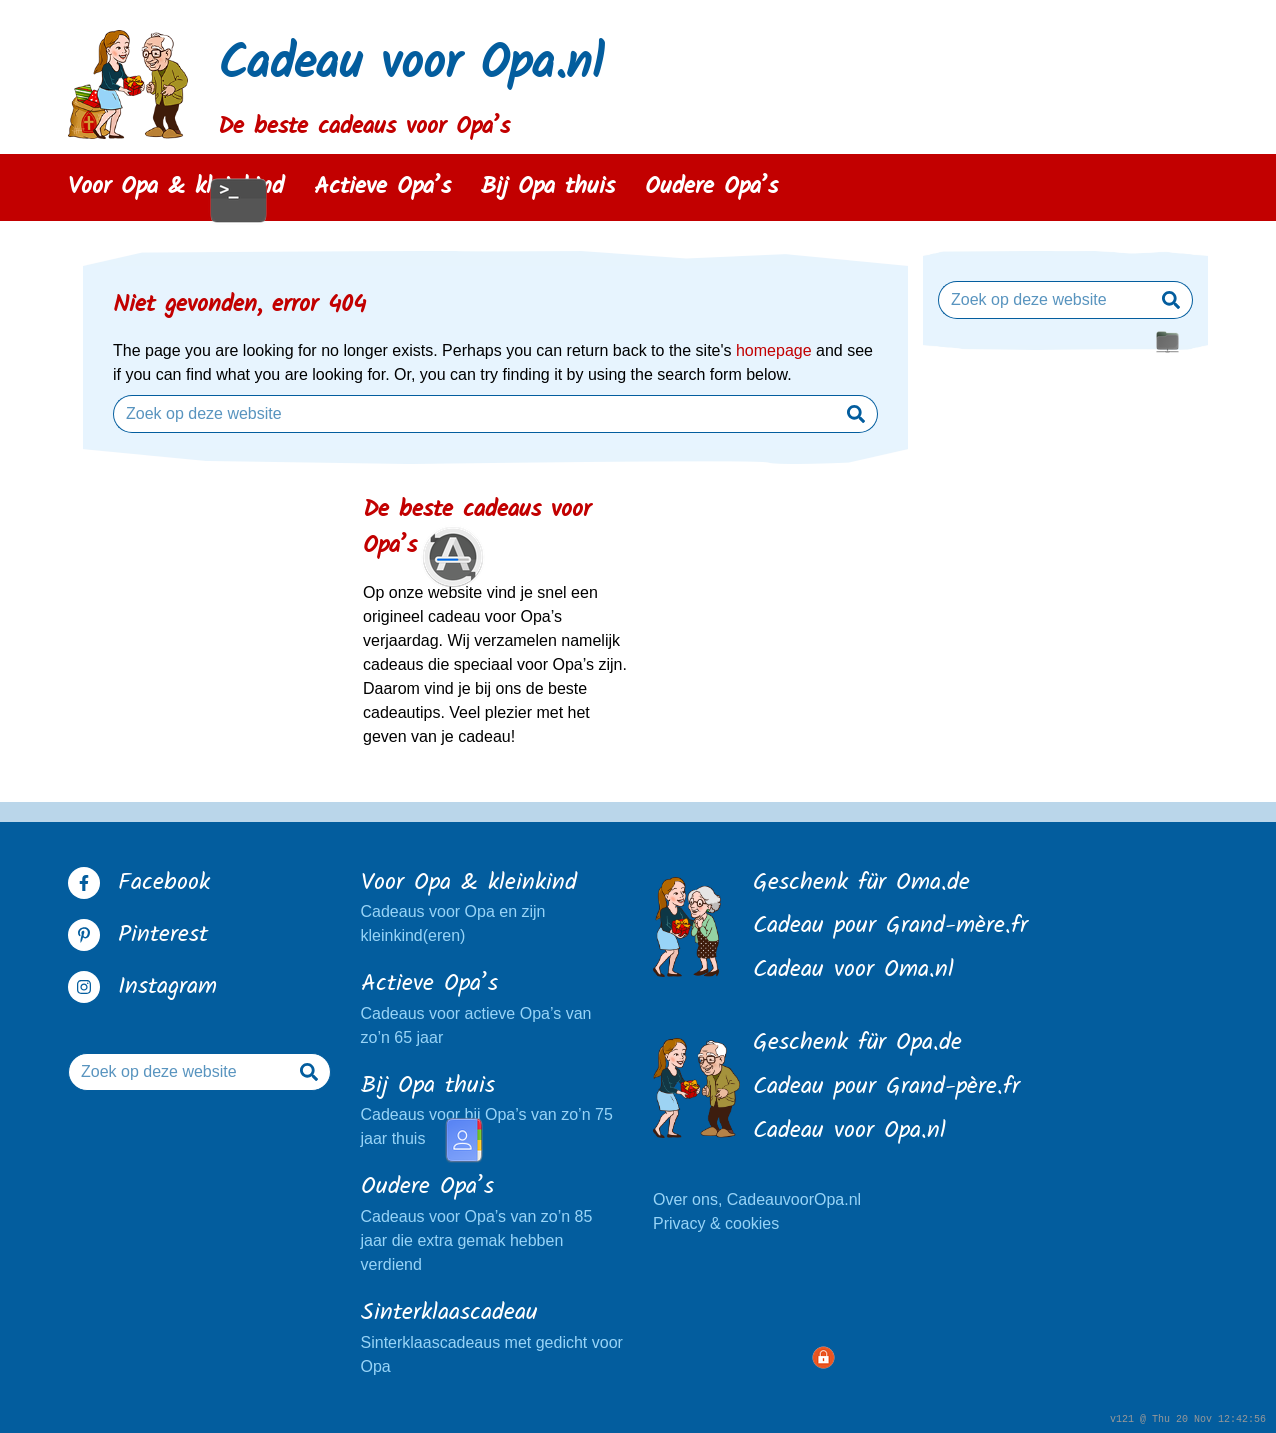  Describe the element at coordinates (238, 200) in the screenshot. I see `open the terminal application` at that location.